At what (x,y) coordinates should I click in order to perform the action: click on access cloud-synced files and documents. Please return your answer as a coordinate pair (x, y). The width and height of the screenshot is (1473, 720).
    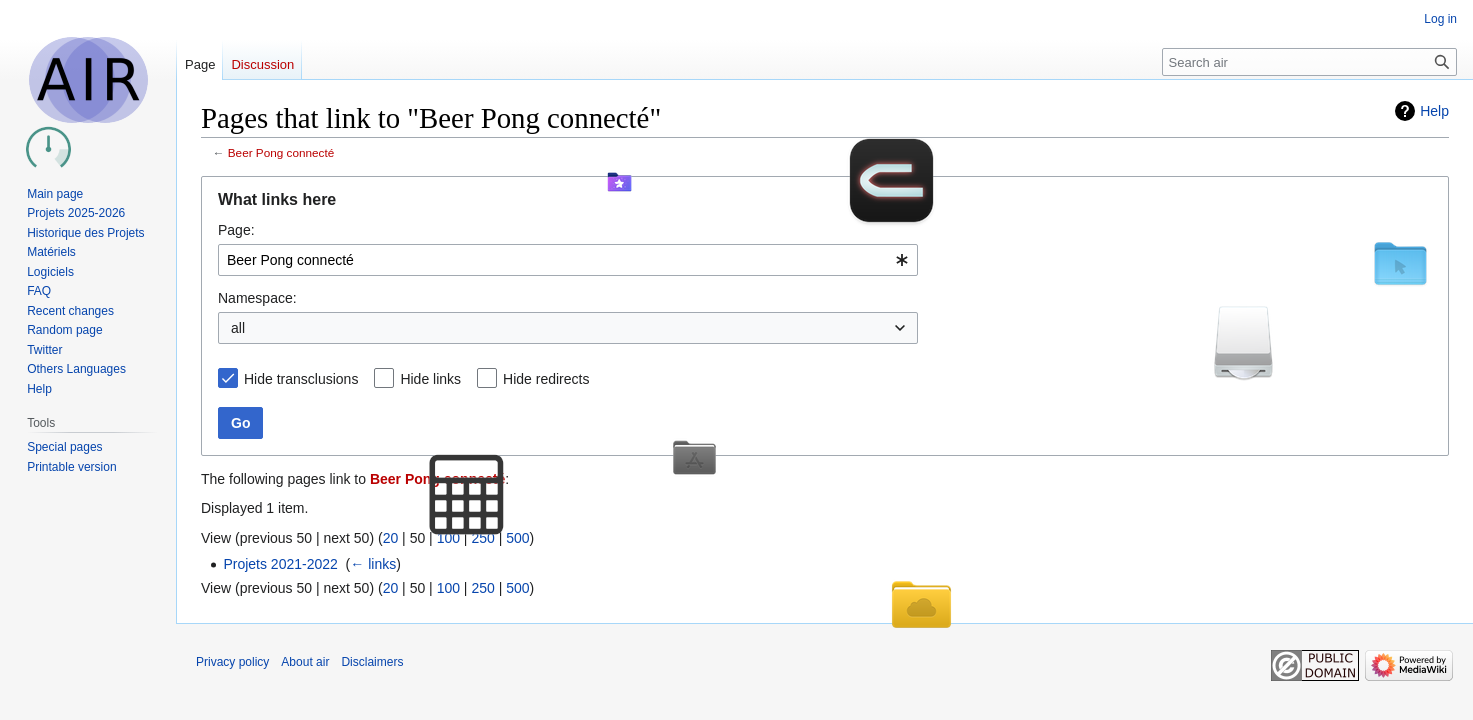
    Looking at the image, I should click on (921, 604).